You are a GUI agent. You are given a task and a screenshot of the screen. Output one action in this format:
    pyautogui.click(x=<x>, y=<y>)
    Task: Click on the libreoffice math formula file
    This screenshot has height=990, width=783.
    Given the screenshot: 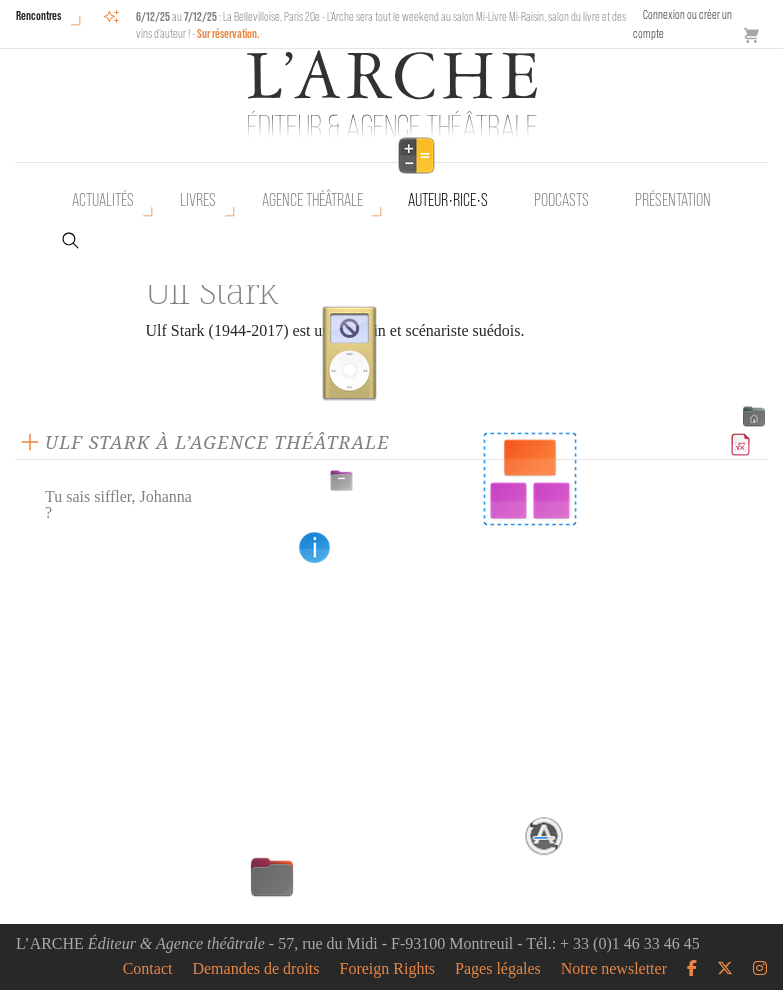 What is the action you would take?
    pyautogui.click(x=740, y=444)
    